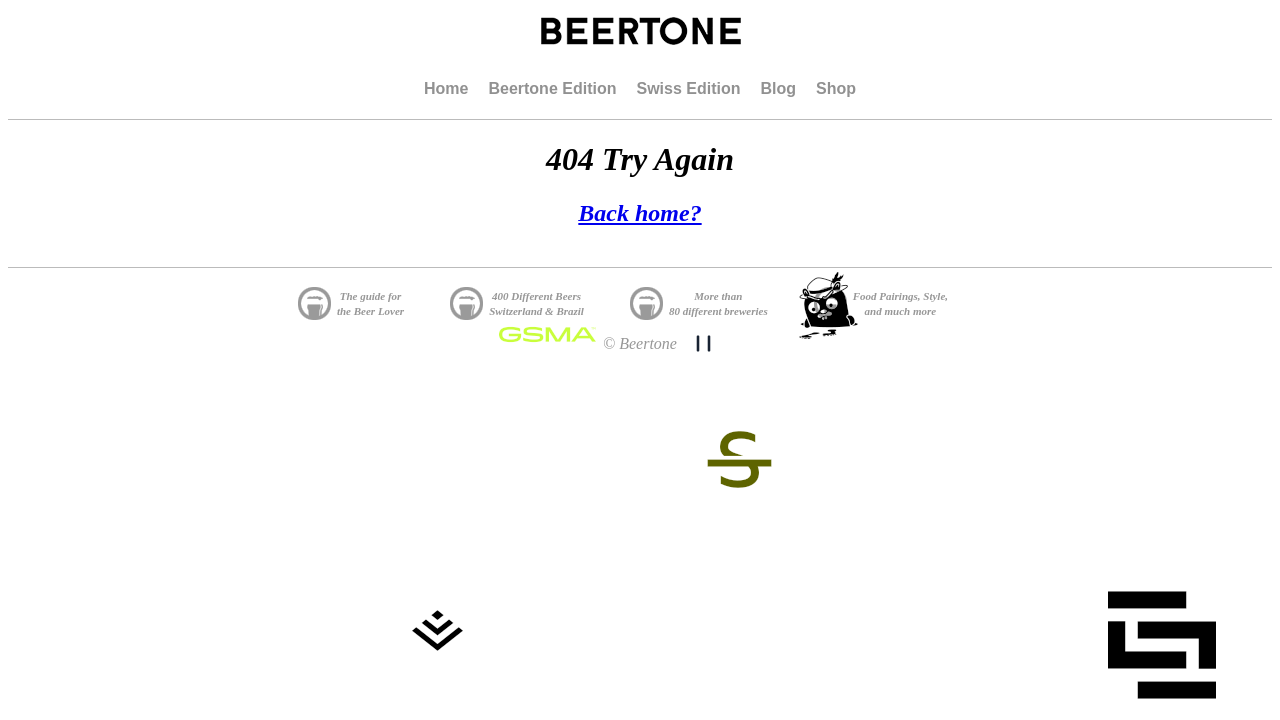 The width and height of the screenshot is (1280, 720). I want to click on skaffold application or service, so click(1162, 645).